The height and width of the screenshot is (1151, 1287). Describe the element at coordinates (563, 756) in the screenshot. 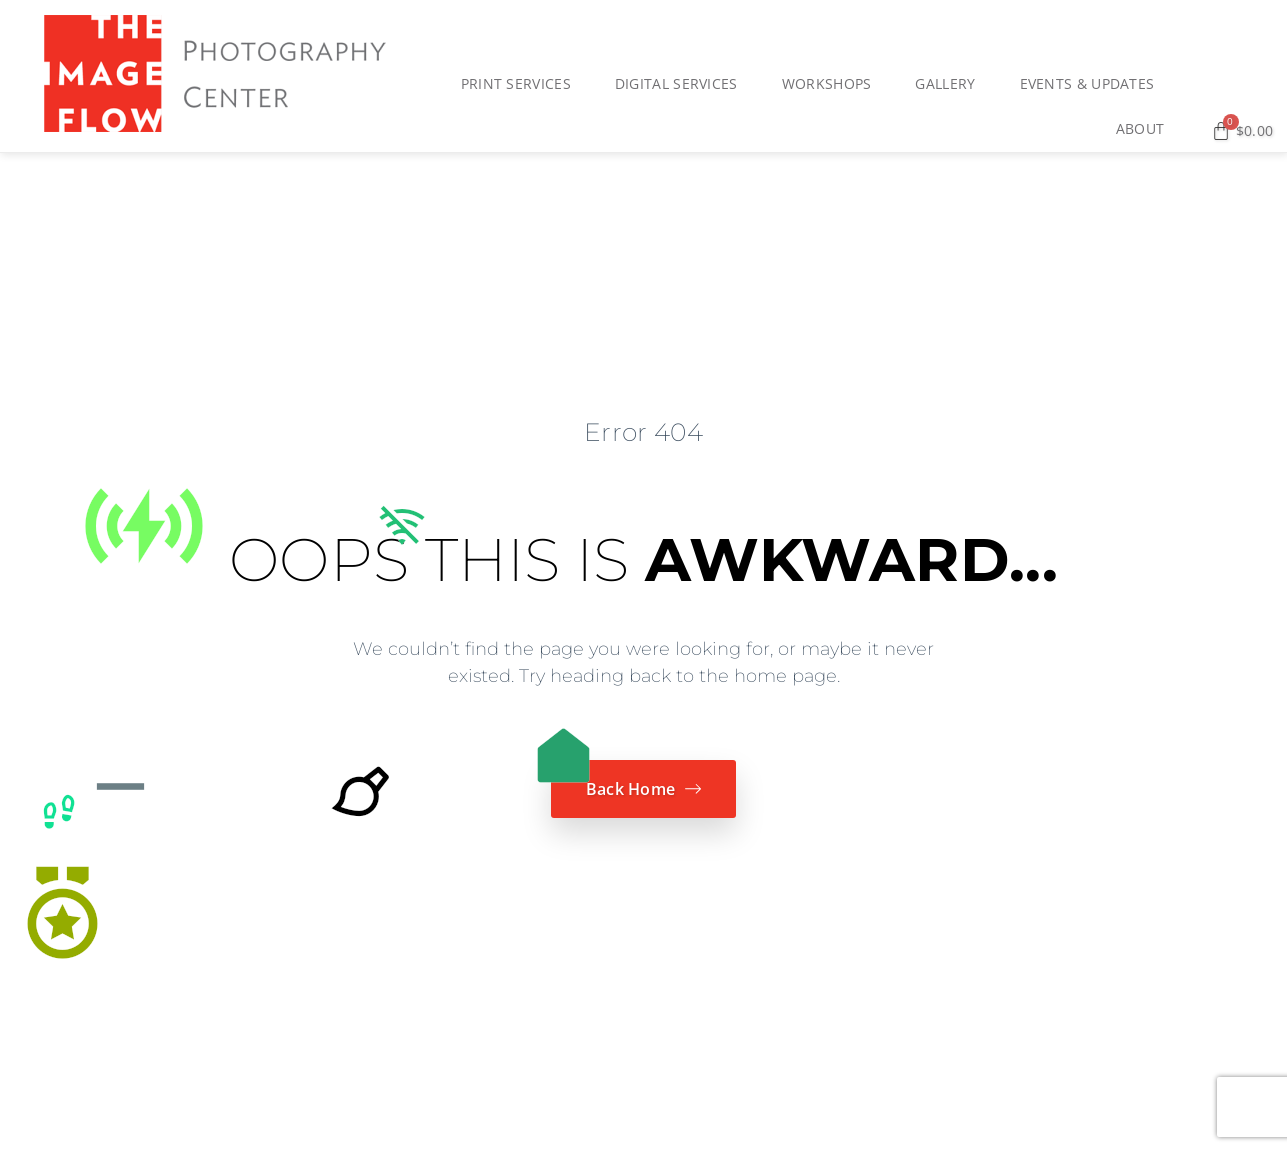

I see `navigate to home screen` at that location.